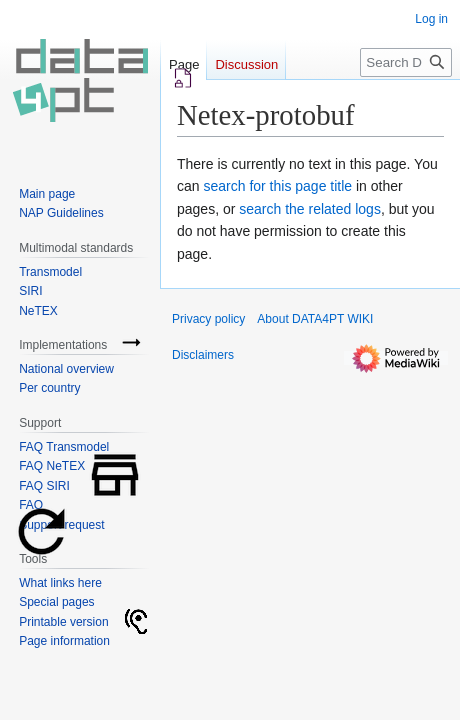 Image resolution: width=460 pixels, height=720 pixels. What do you see at coordinates (131, 342) in the screenshot?
I see `navigate to the next item or screen` at bounding box center [131, 342].